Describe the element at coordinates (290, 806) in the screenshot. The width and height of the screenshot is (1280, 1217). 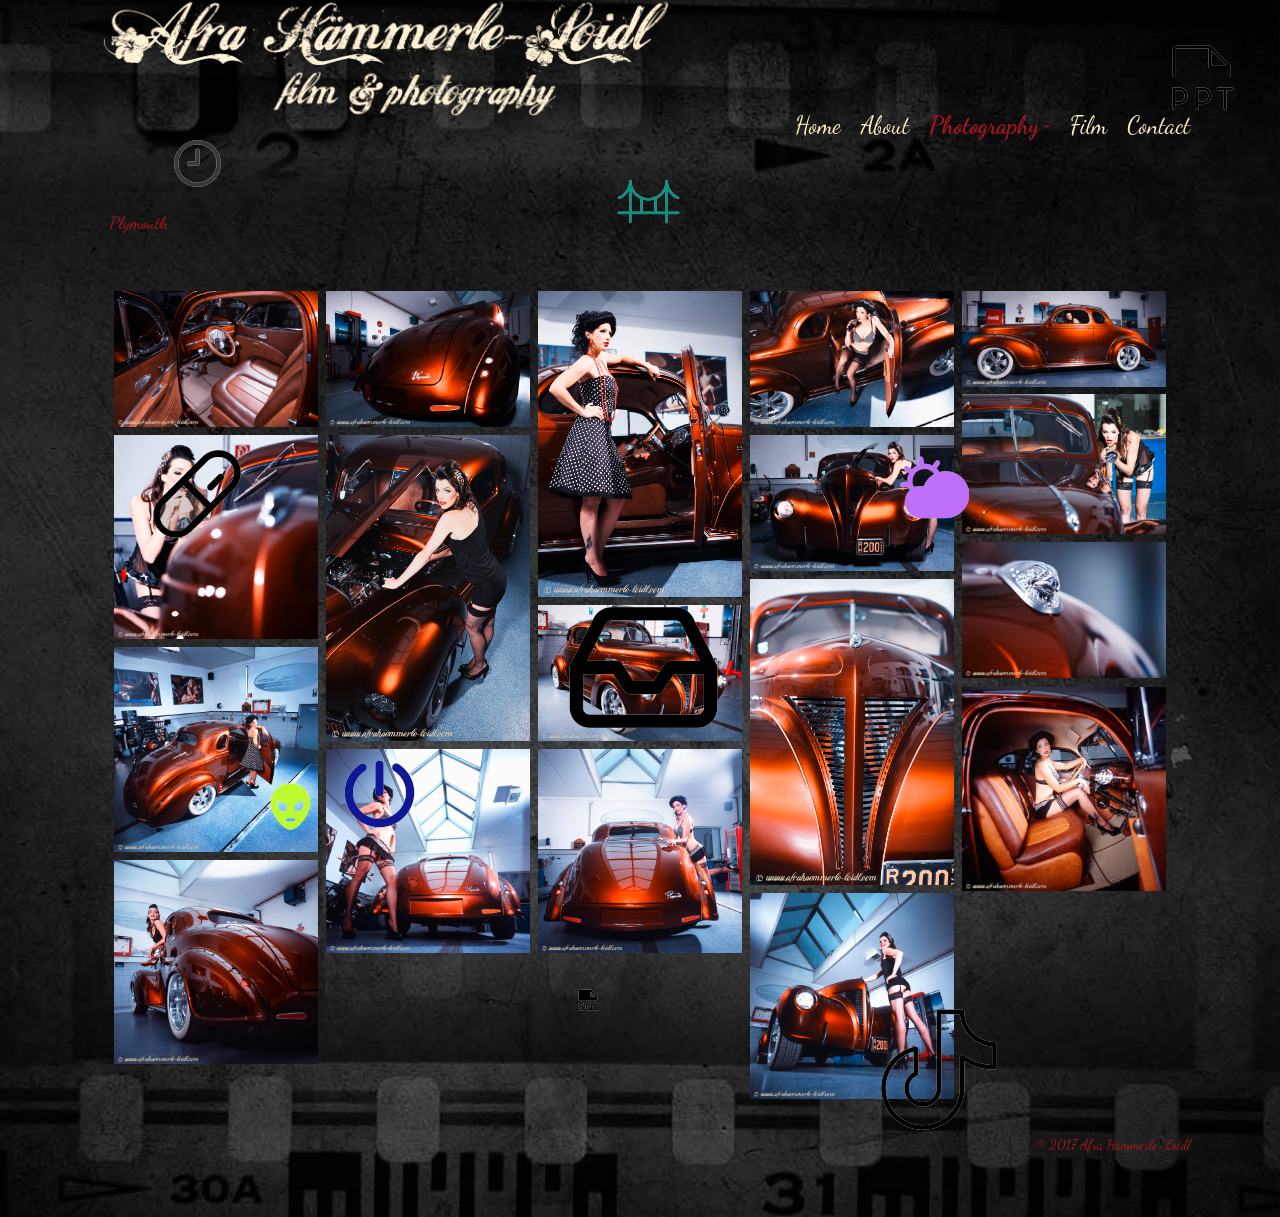
I see `indicates extraterrestrial or sci-fi themed content` at that location.